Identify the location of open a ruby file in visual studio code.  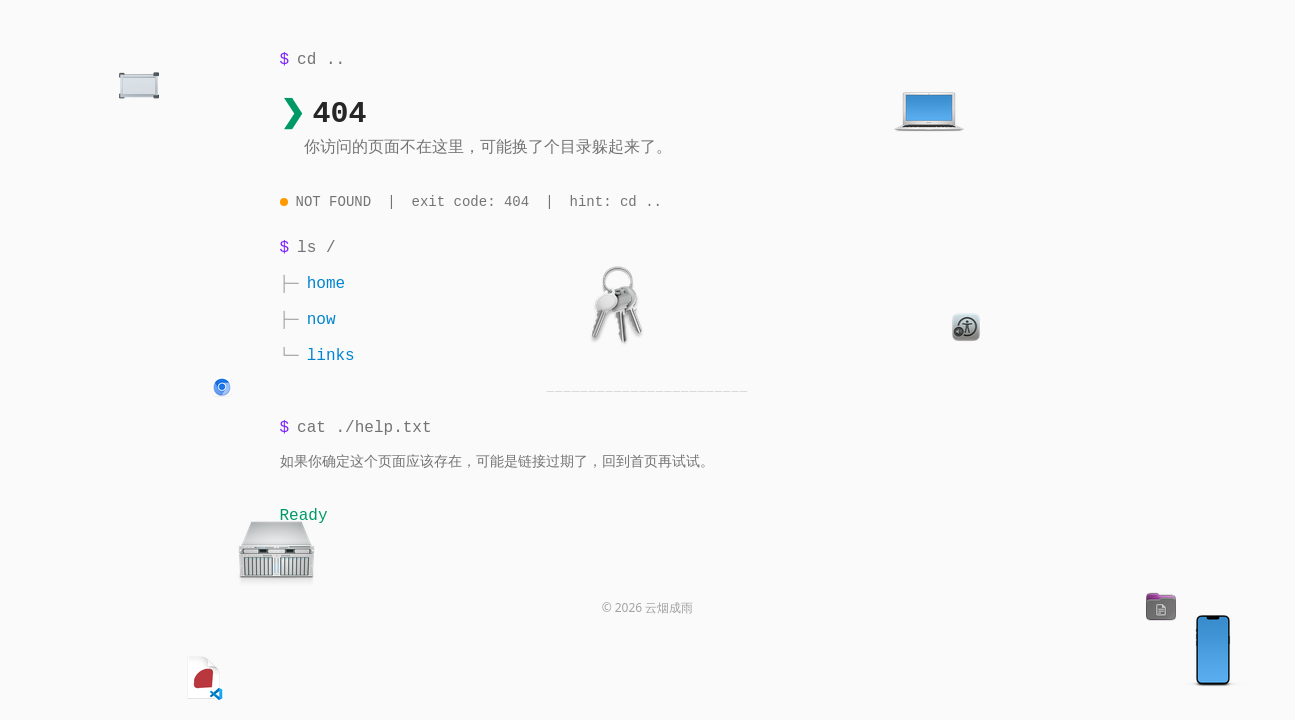
(203, 678).